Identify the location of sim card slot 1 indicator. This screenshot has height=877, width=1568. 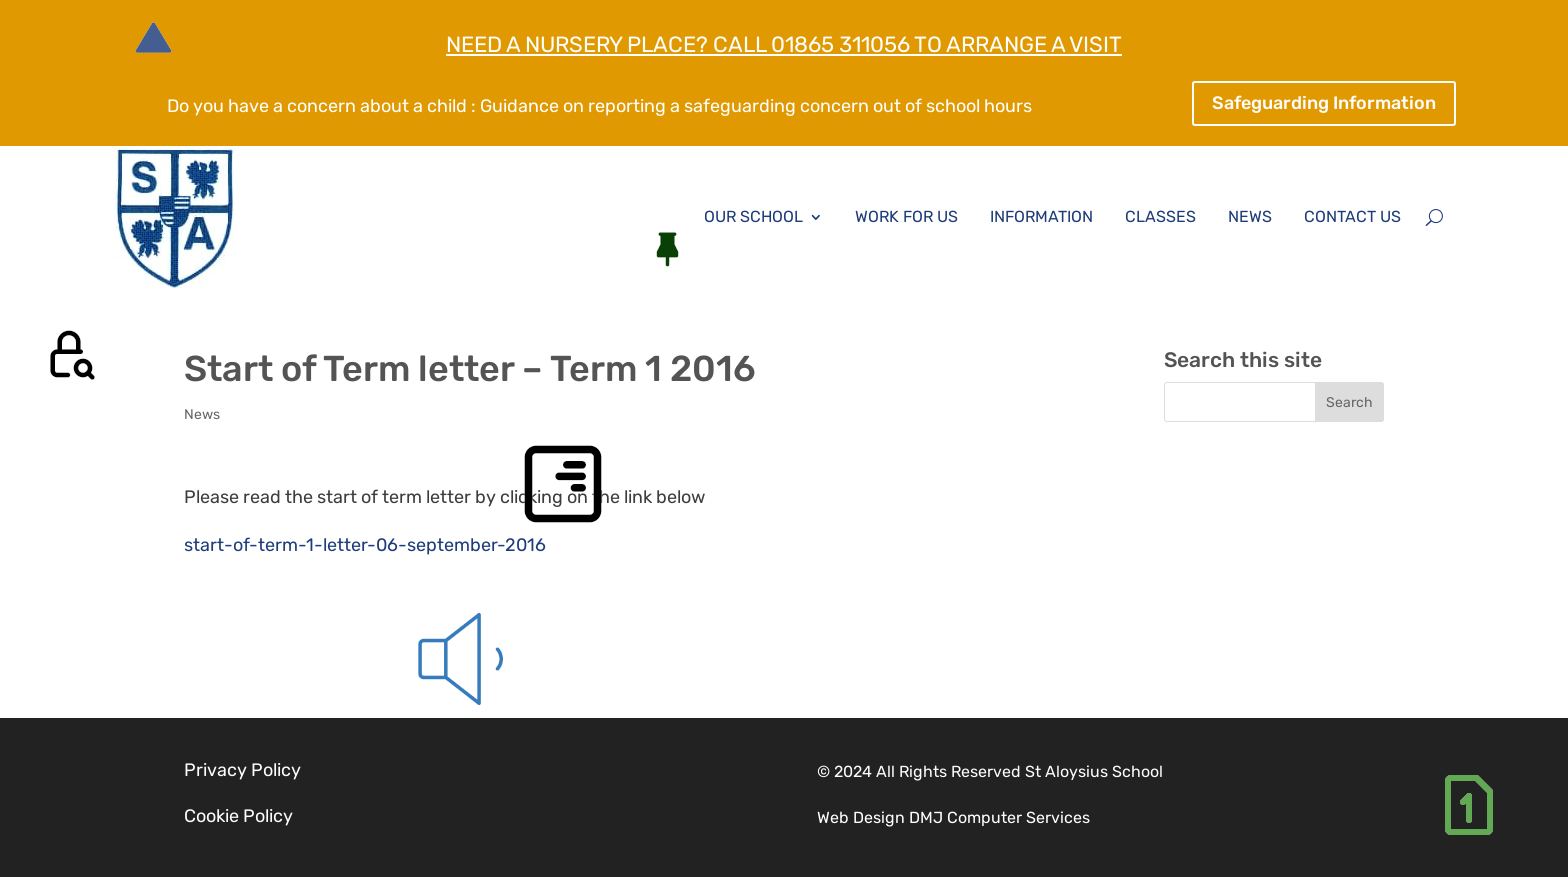
(1469, 805).